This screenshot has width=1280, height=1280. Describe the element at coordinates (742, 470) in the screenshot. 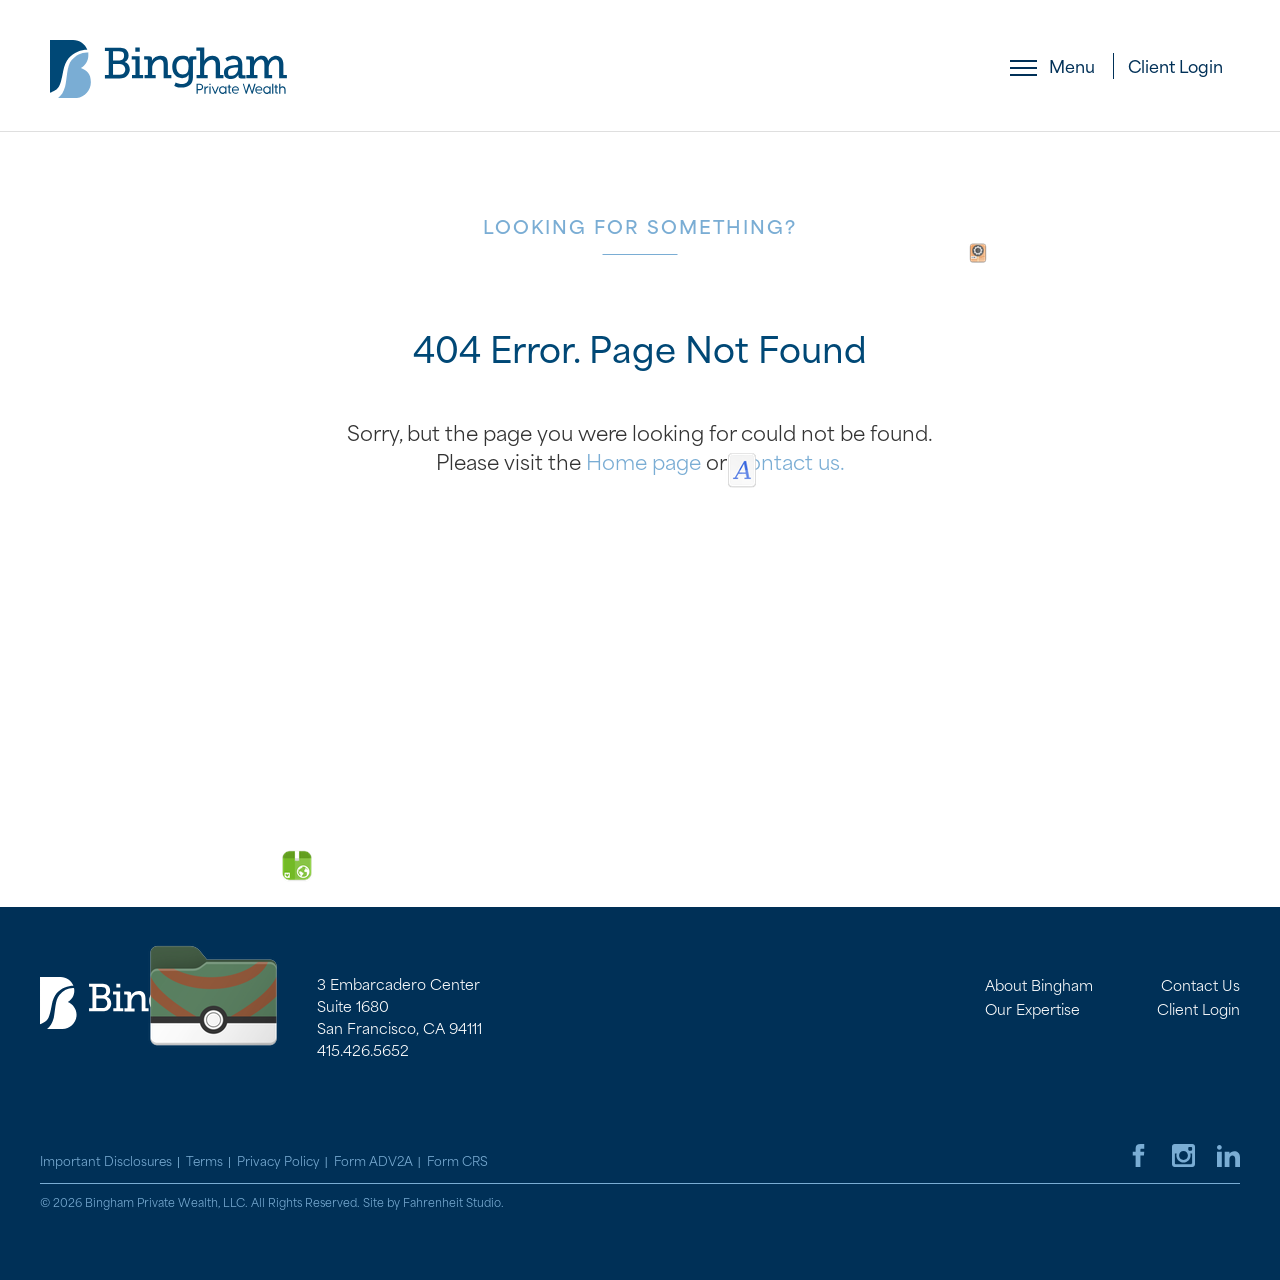

I see `open a font file` at that location.